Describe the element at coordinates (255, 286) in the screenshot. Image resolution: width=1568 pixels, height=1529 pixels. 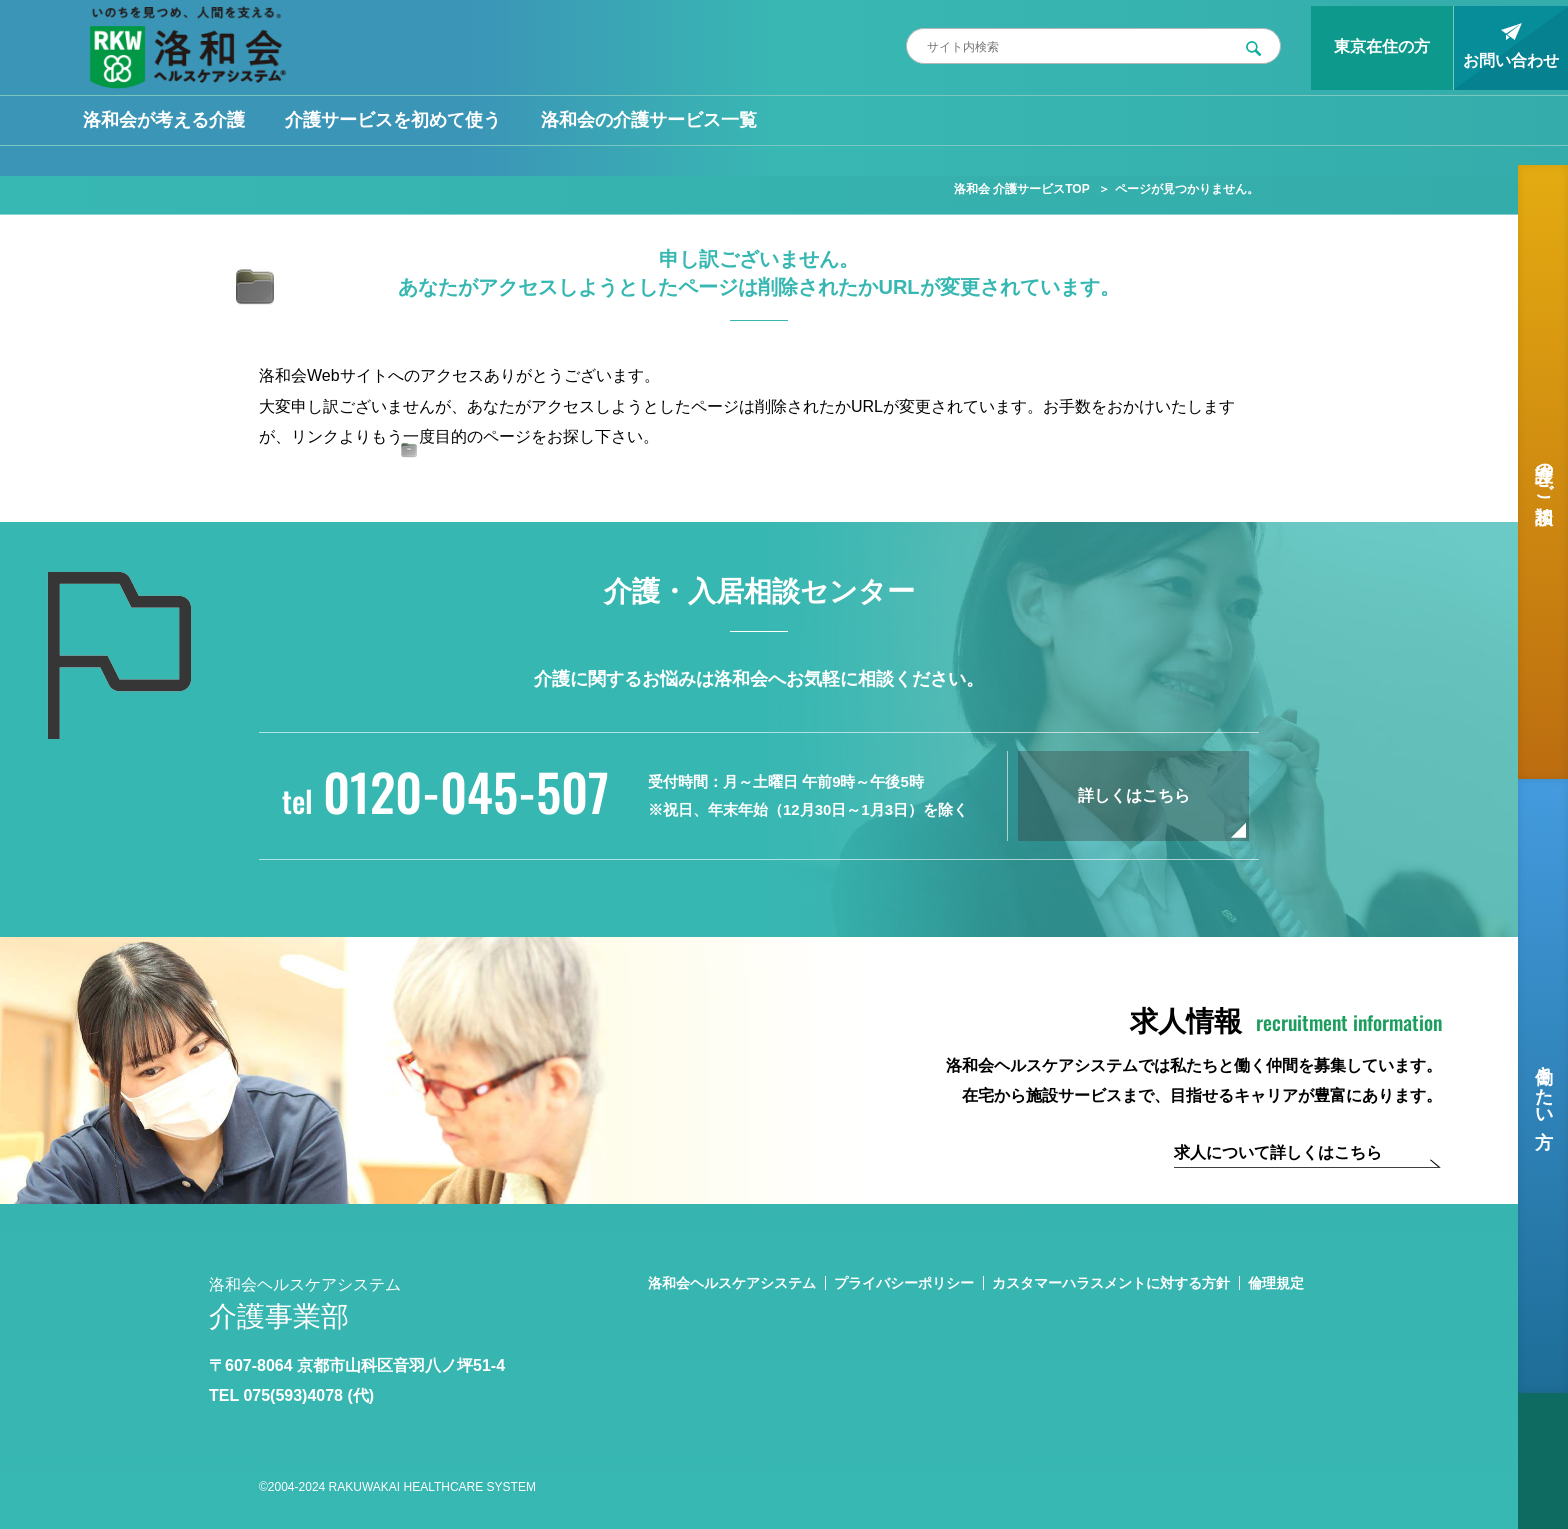
I see `drop files here to add them to folder` at that location.